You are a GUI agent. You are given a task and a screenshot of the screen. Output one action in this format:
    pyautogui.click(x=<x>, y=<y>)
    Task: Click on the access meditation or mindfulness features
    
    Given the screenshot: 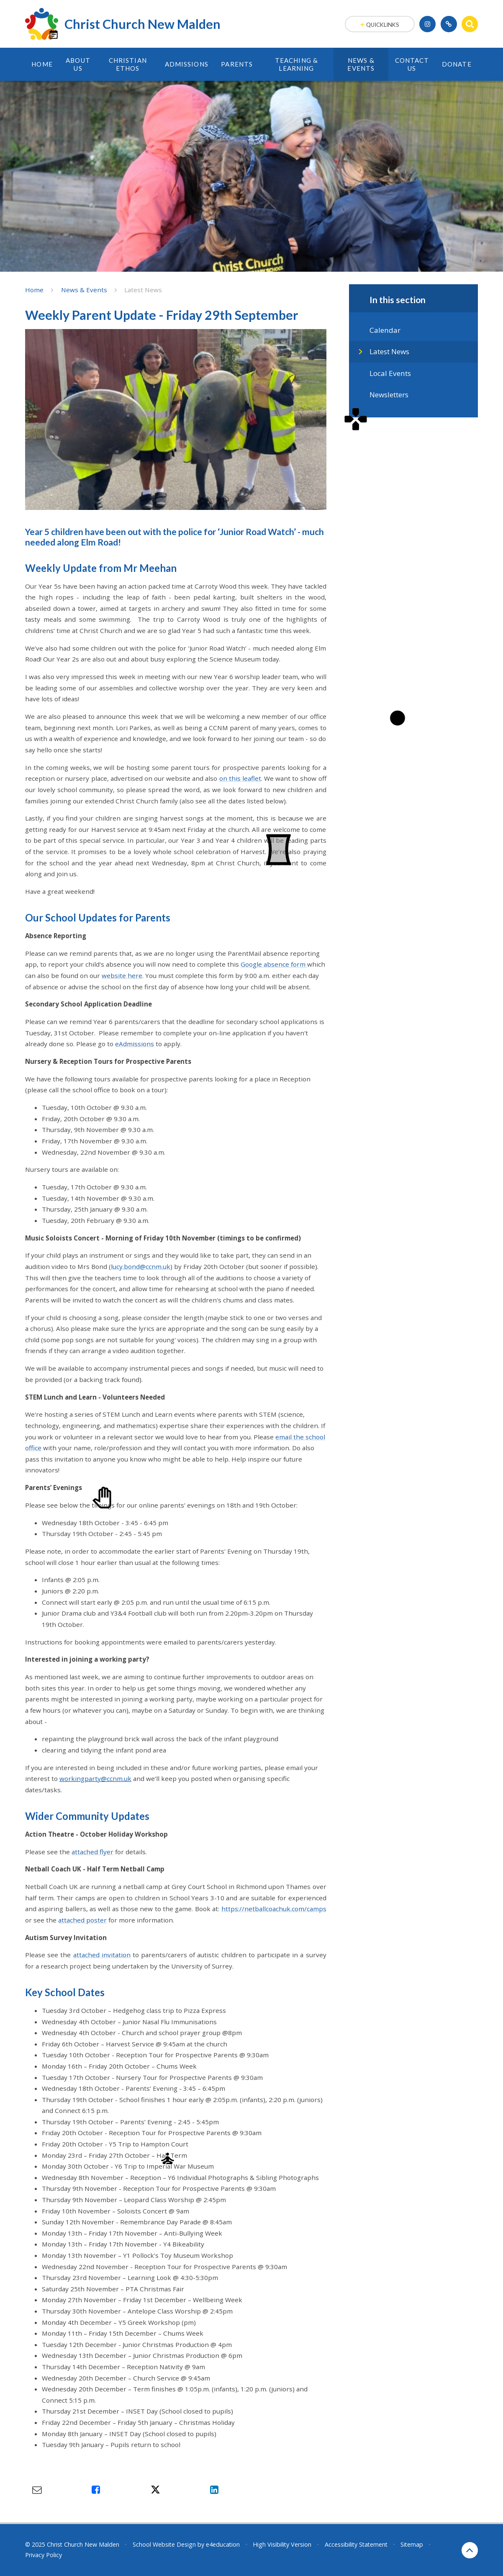 What is the action you would take?
    pyautogui.click(x=167, y=2158)
    